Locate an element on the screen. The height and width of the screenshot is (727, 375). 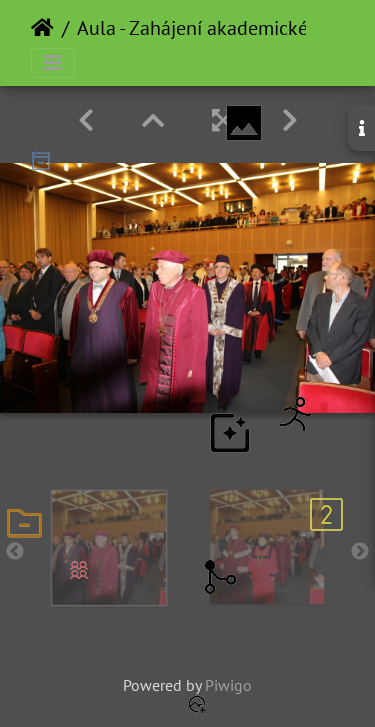
remove a folder is located at coordinates (24, 522).